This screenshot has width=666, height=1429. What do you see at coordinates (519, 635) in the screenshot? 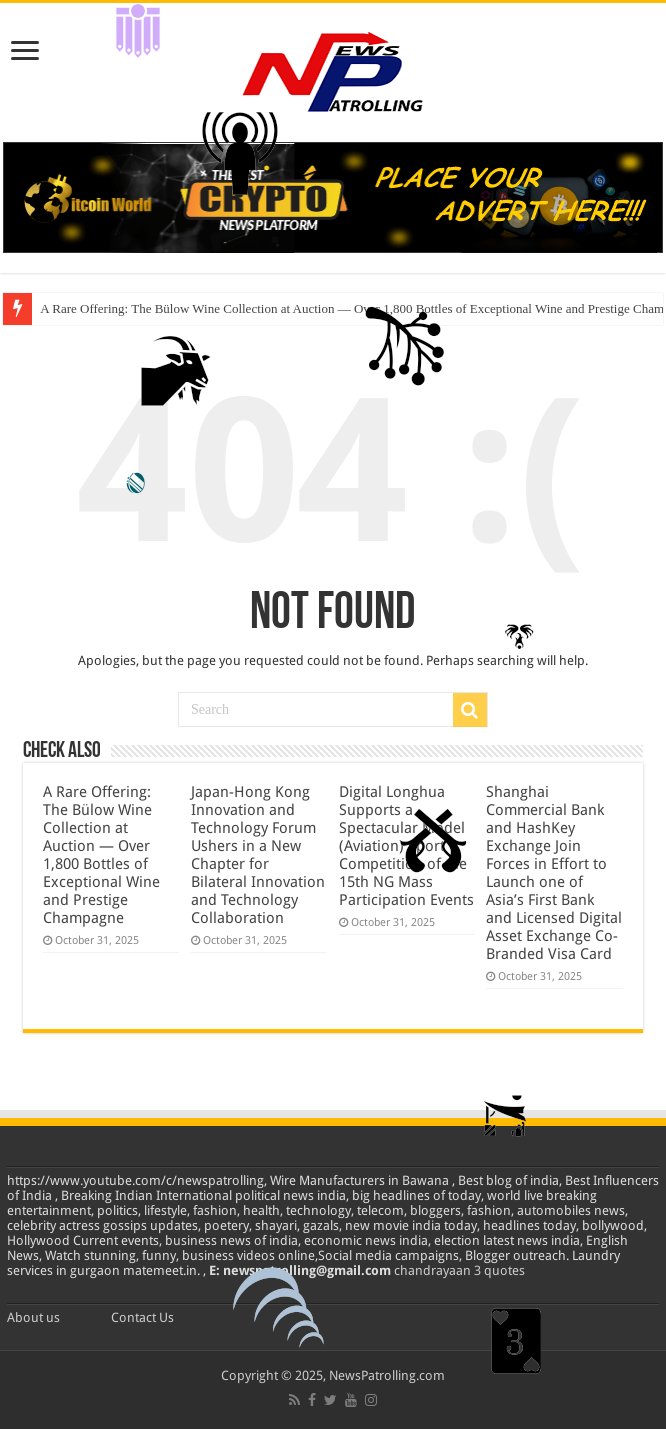
I see `ignite or activate a fire-related feature` at bounding box center [519, 635].